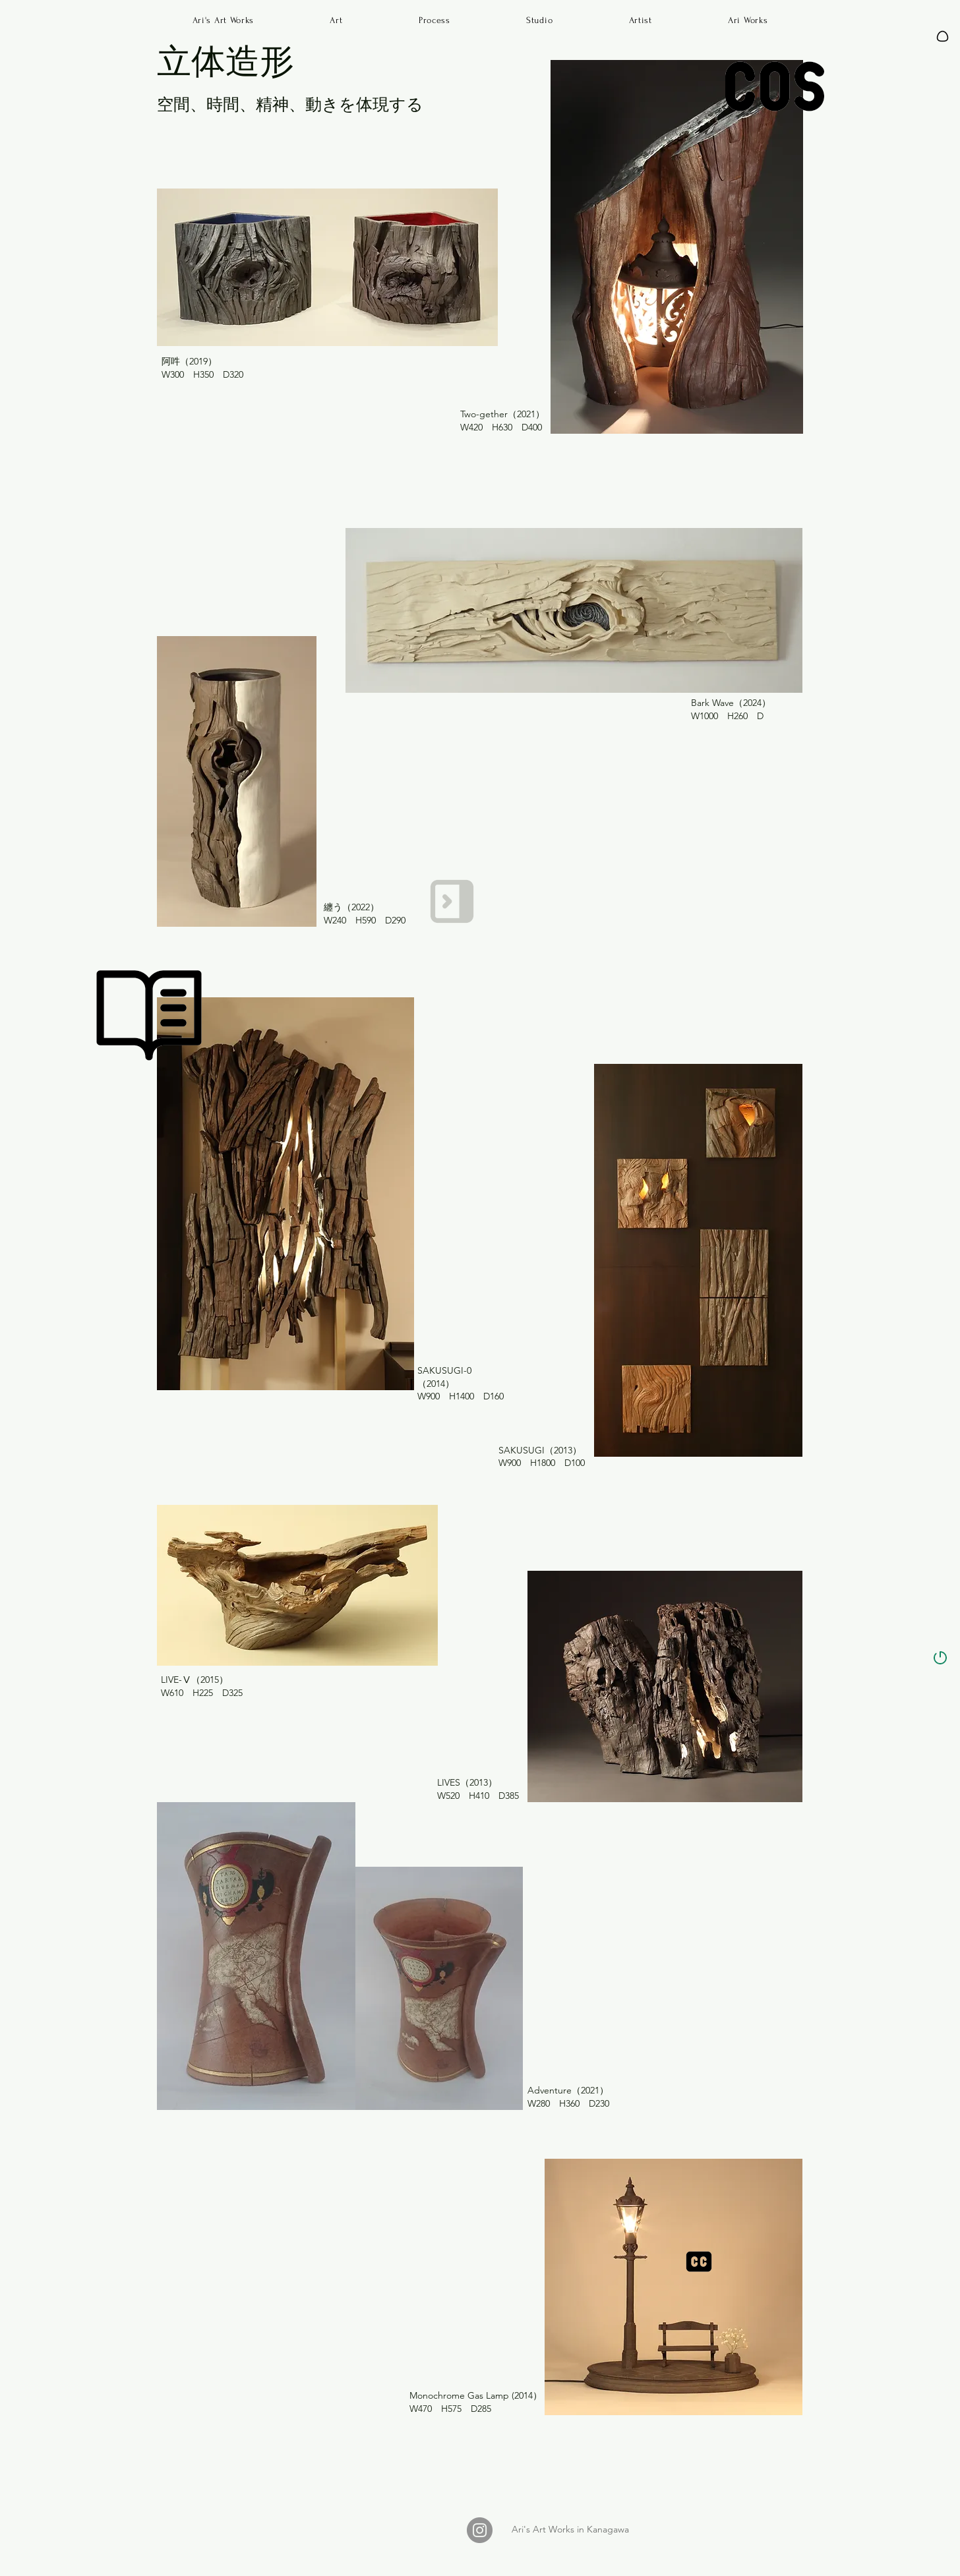  Describe the element at coordinates (775, 86) in the screenshot. I see `access cosine function in calculator` at that location.